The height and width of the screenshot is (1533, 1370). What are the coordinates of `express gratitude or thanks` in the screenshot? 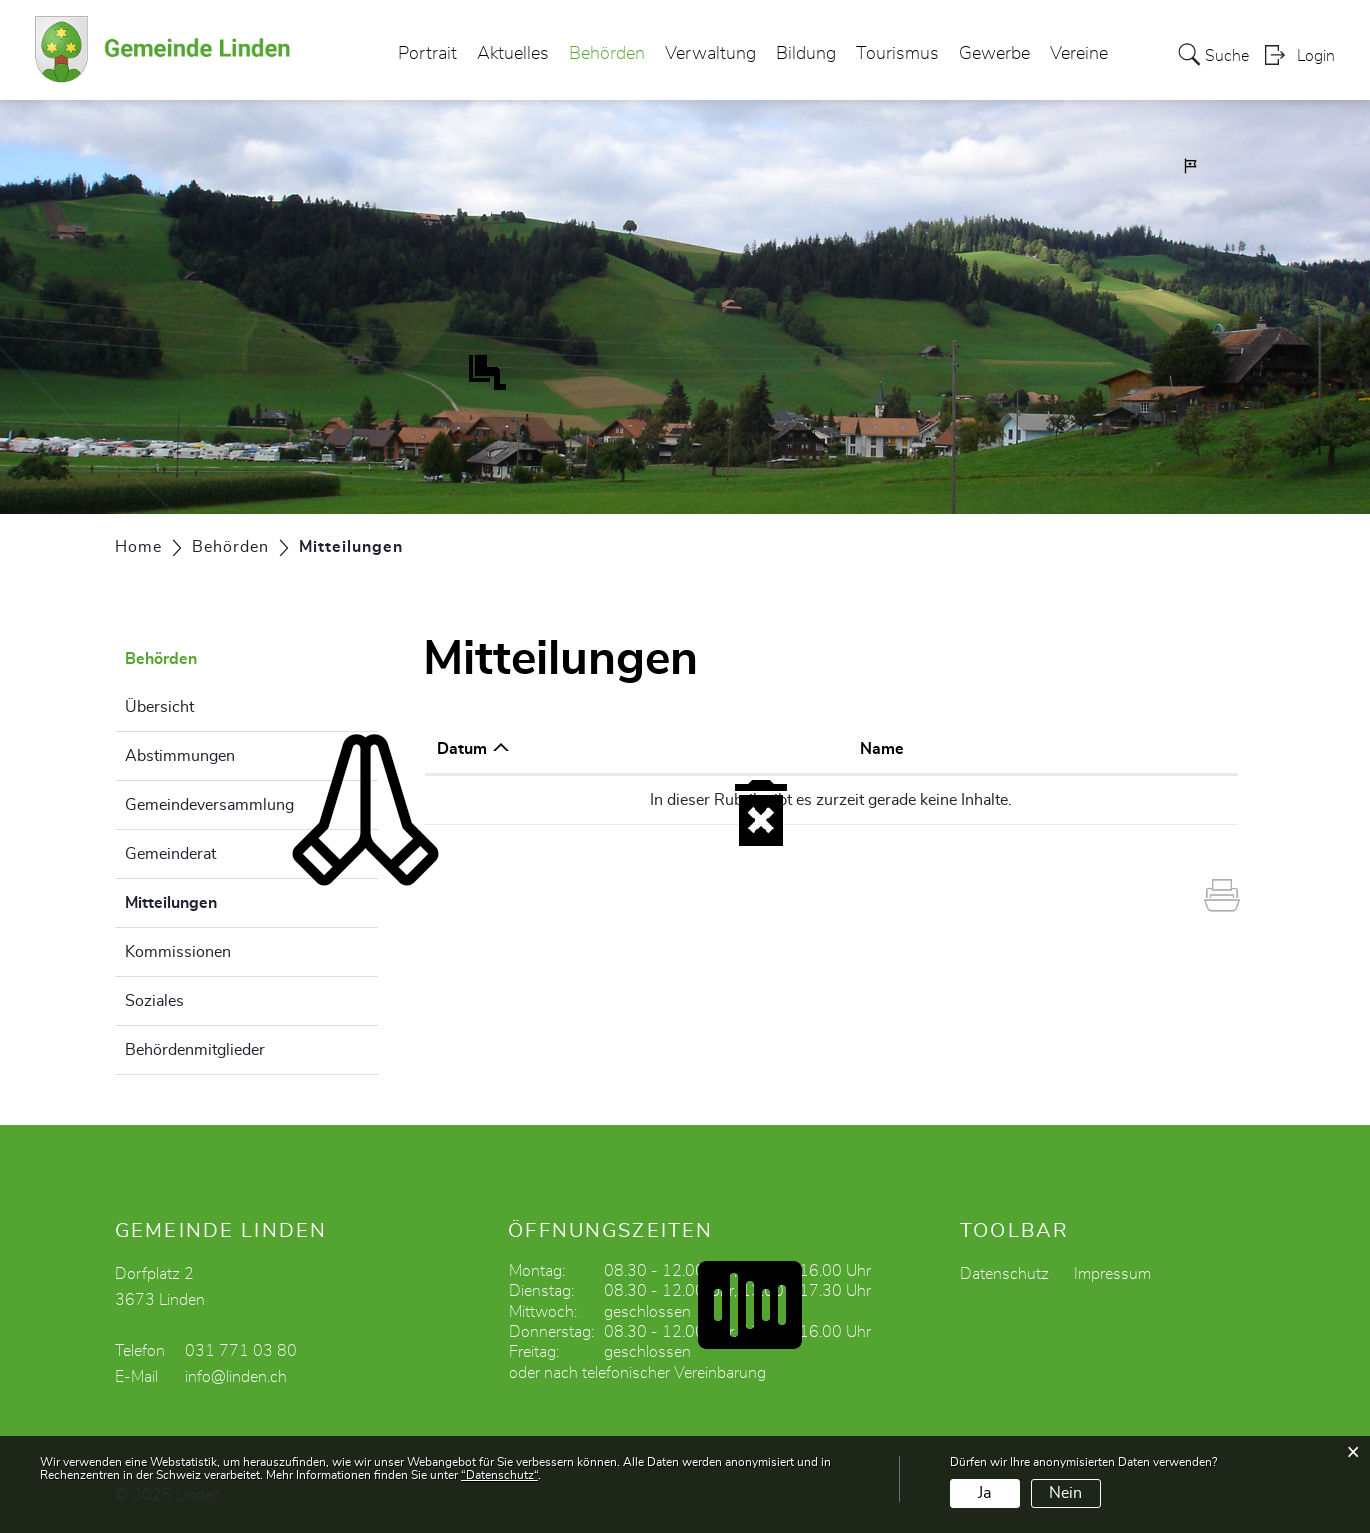 It's located at (365, 812).